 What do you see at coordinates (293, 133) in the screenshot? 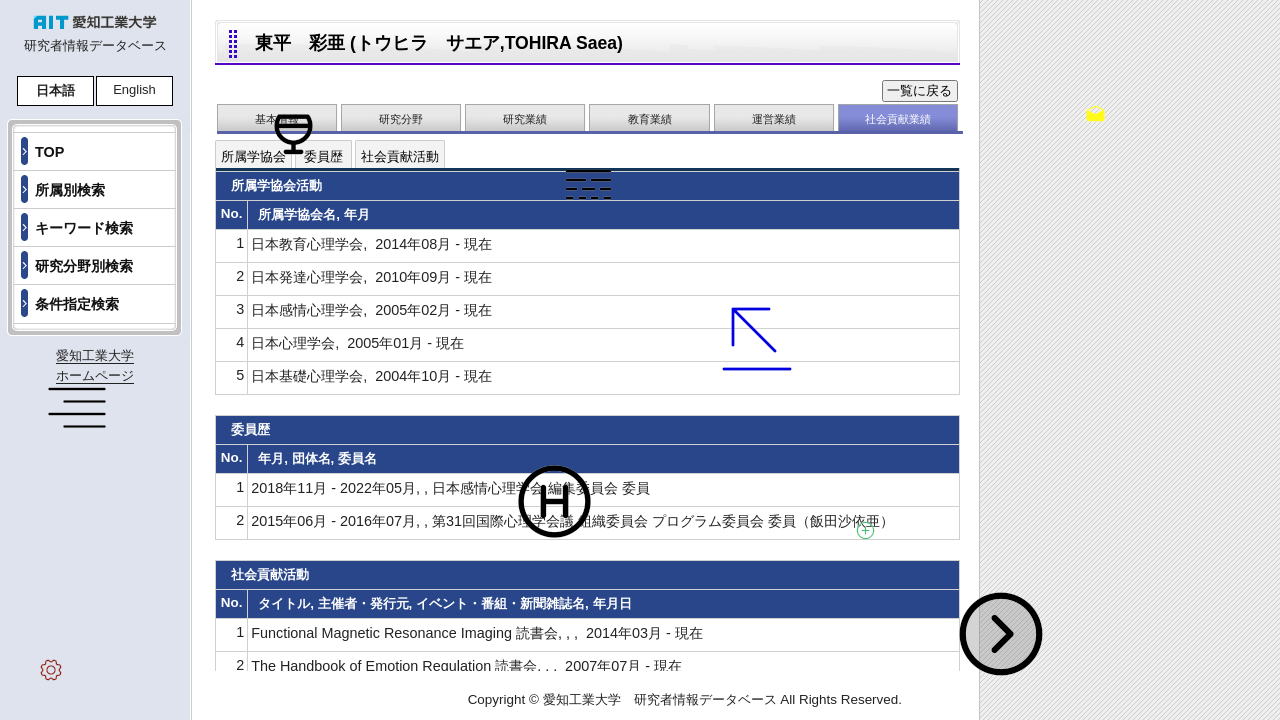
I see `browse alcoholic beverages or drinks menu` at bounding box center [293, 133].